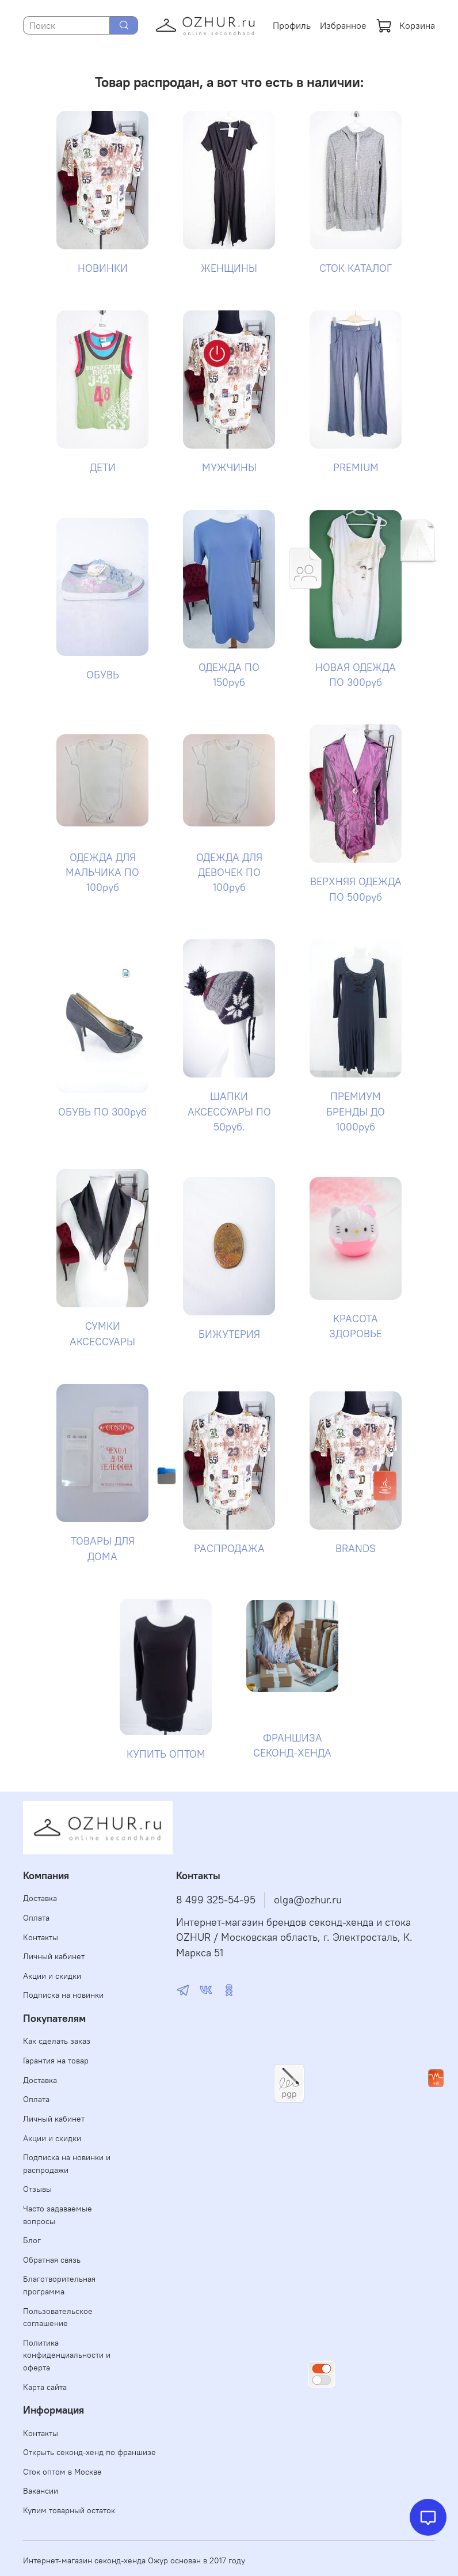  I want to click on VirtualBox disk image file, so click(436, 2078).